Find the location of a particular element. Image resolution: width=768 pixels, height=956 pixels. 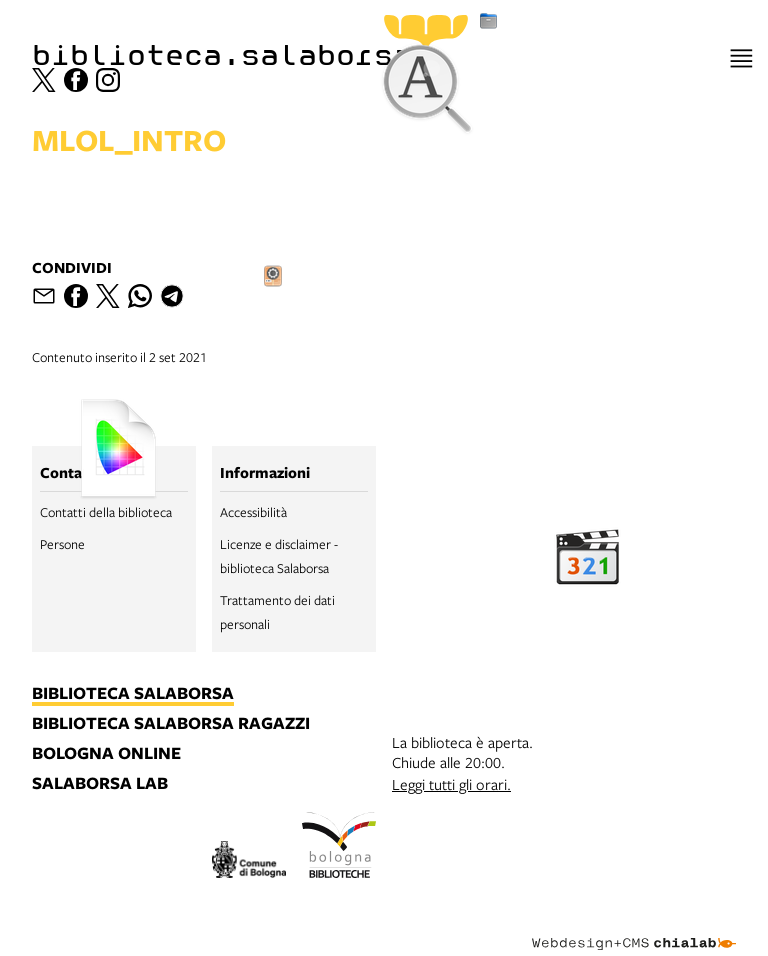

open color sync profile settings is located at coordinates (118, 450).